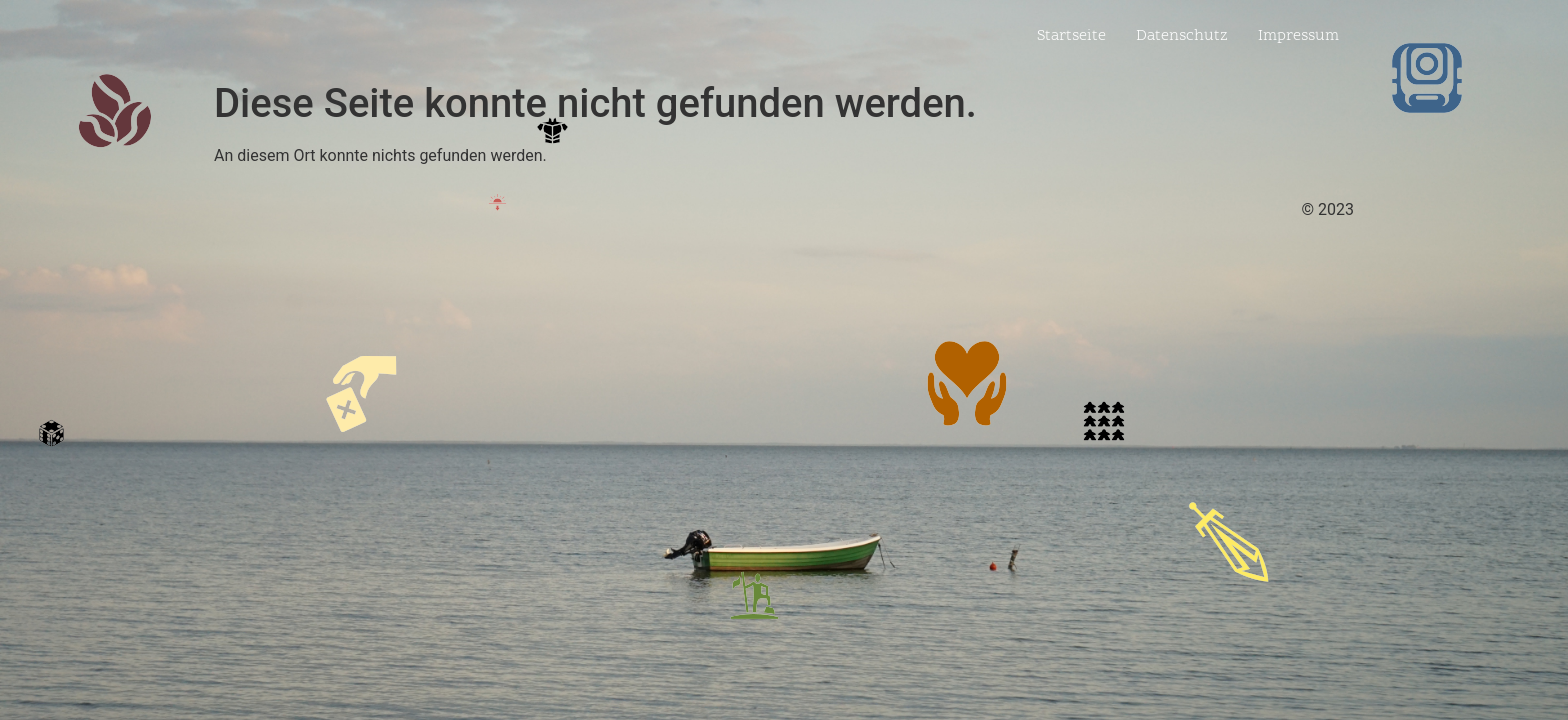 The width and height of the screenshot is (1568, 720). I want to click on discard a card from your hand, so click(358, 394).